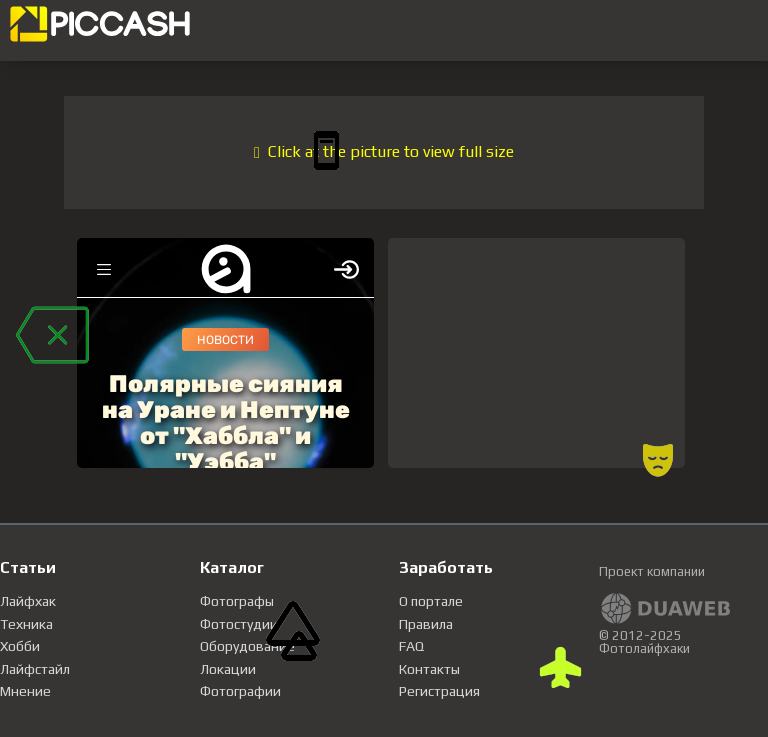 The image size is (768, 737). I want to click on indicates sad or negative mood/emotion, so click(658, 459).